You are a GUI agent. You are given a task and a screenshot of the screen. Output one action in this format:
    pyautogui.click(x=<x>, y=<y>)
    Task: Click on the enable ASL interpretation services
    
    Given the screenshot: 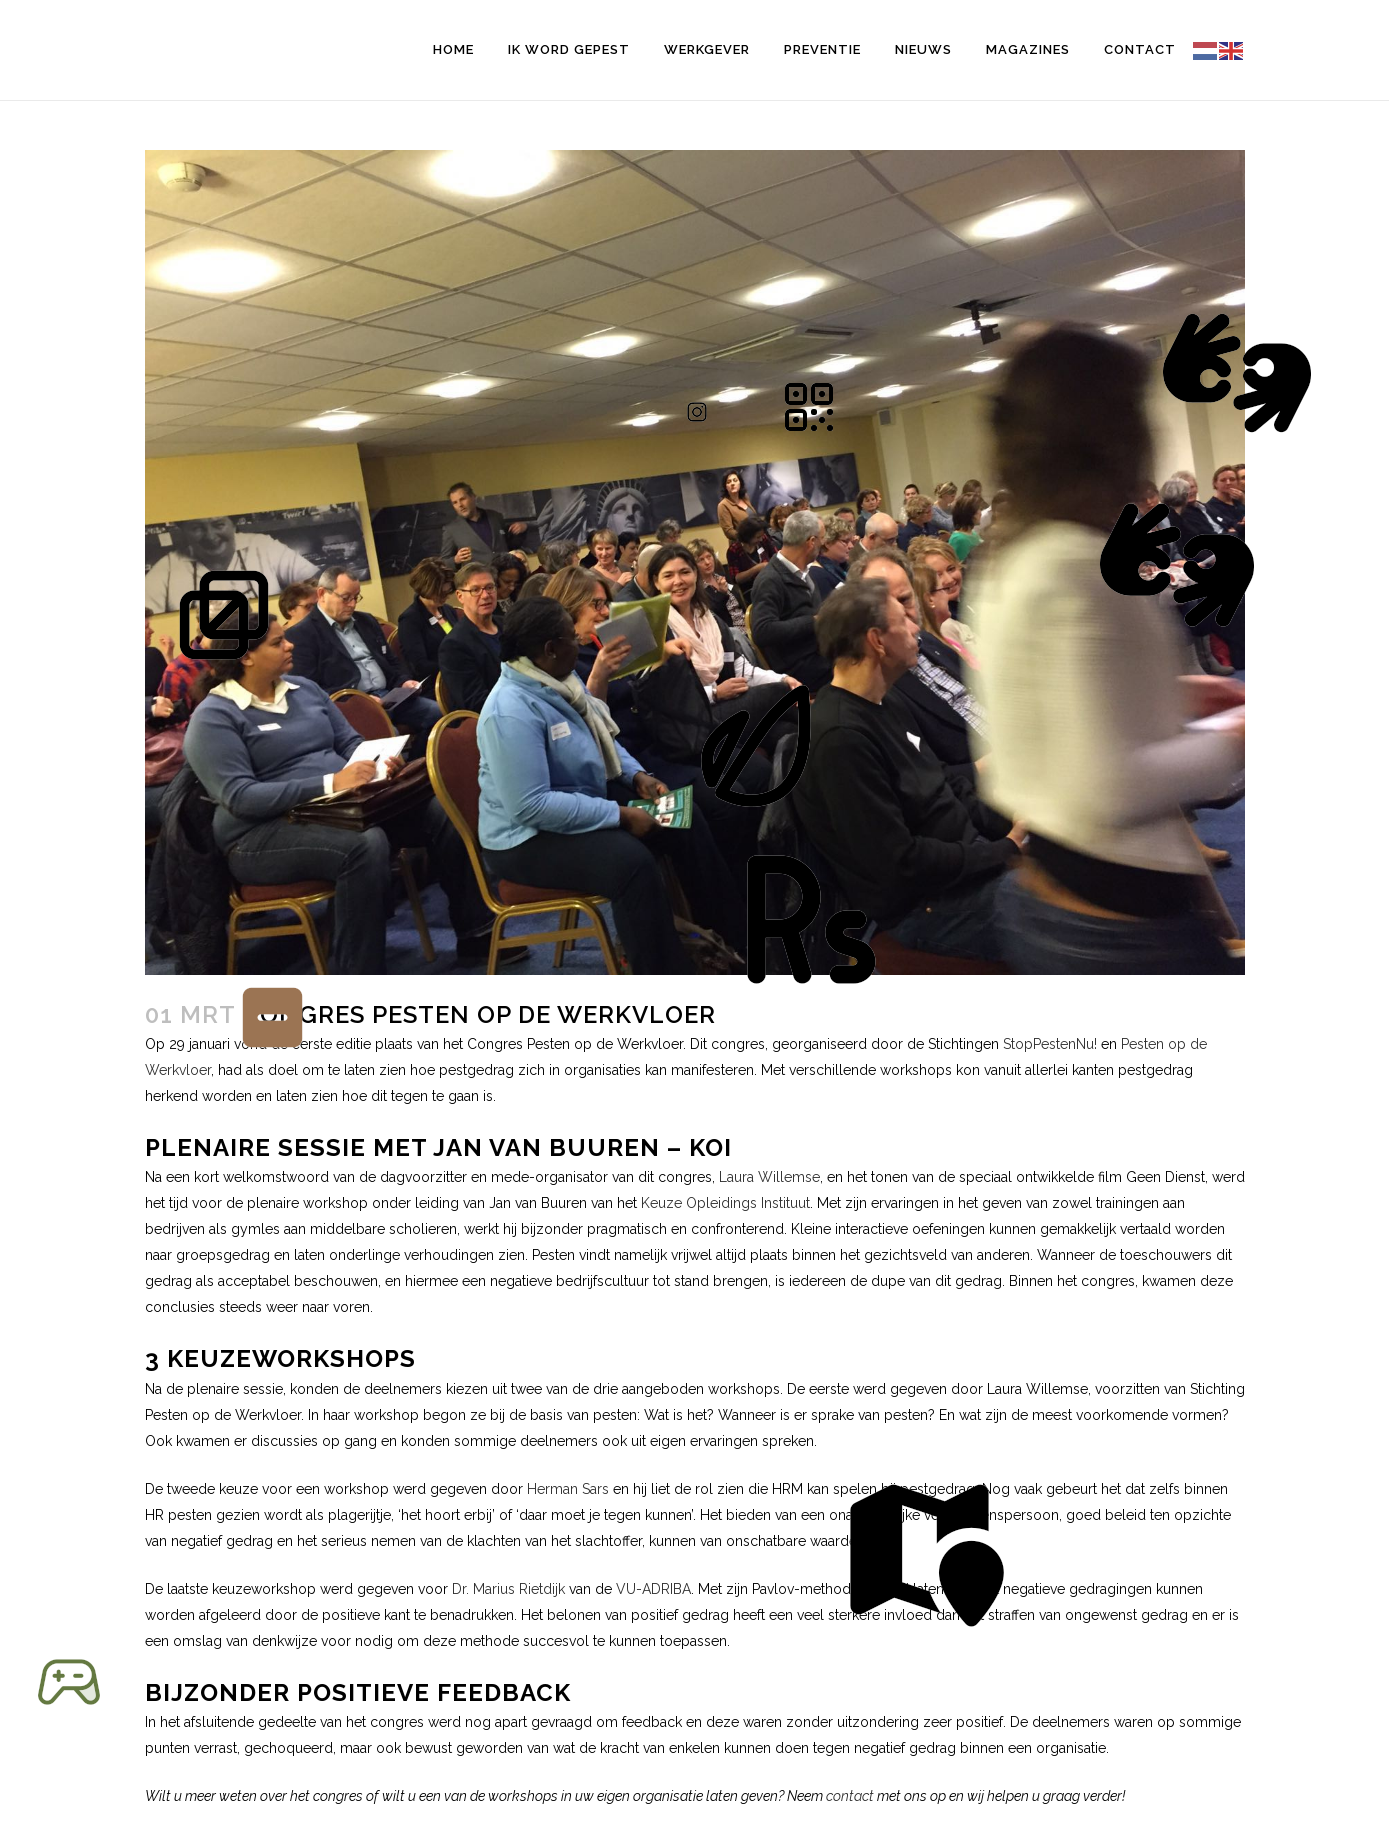 What is the action you would take?
    pyautogui.click(x=1237, y=373)
    